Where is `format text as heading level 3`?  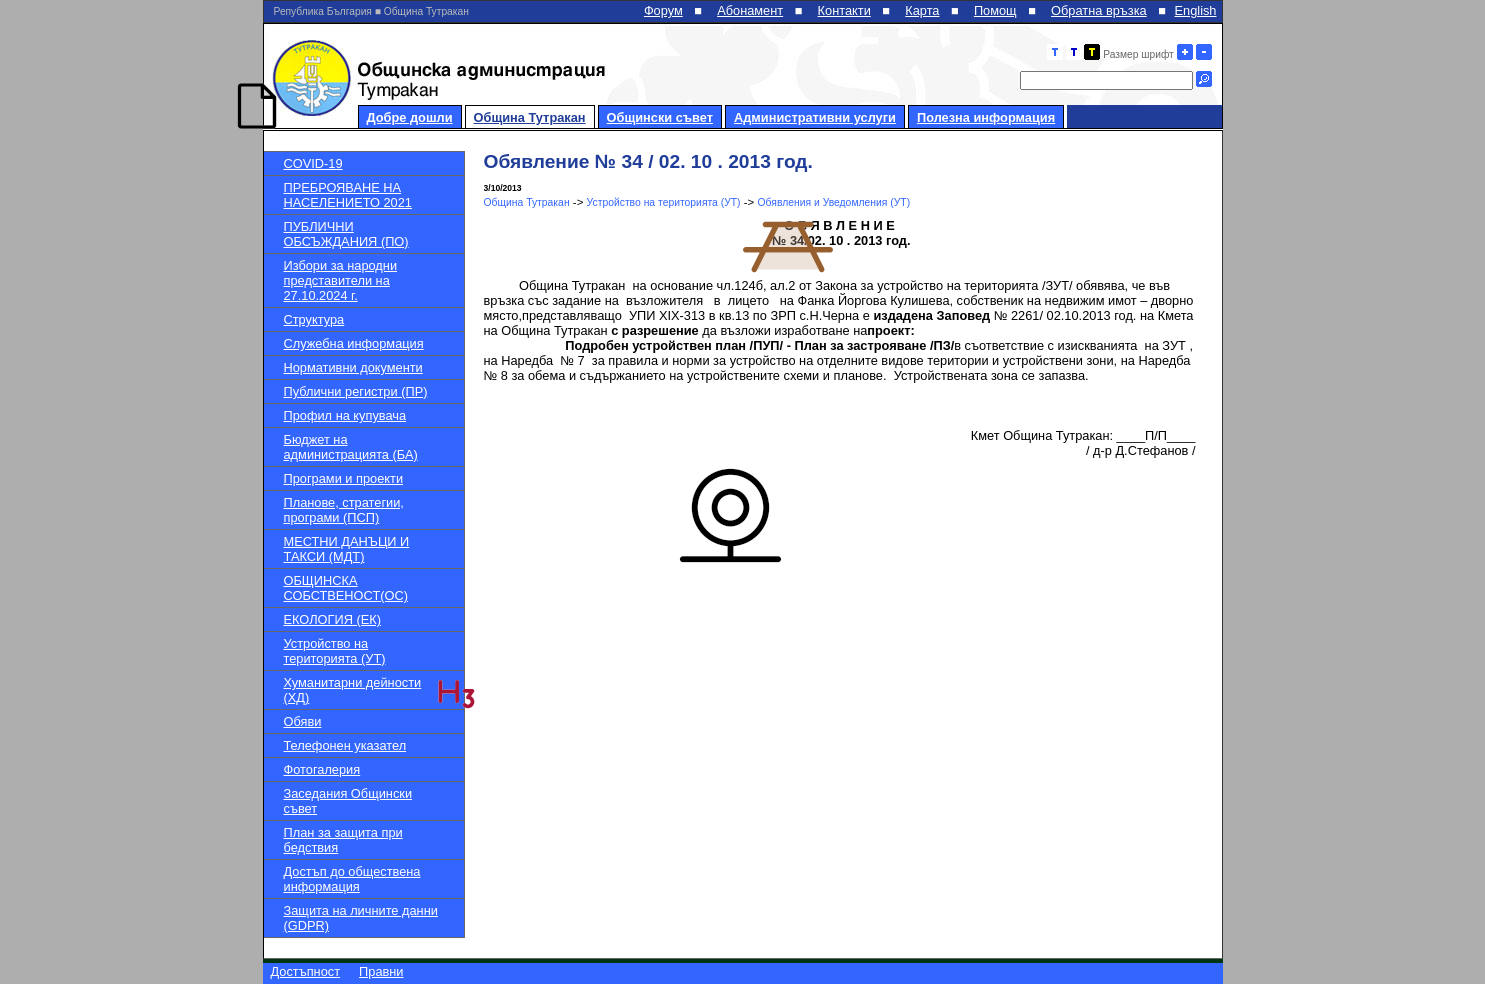 format text as heading level 3 is located at coordinates (454, 693).